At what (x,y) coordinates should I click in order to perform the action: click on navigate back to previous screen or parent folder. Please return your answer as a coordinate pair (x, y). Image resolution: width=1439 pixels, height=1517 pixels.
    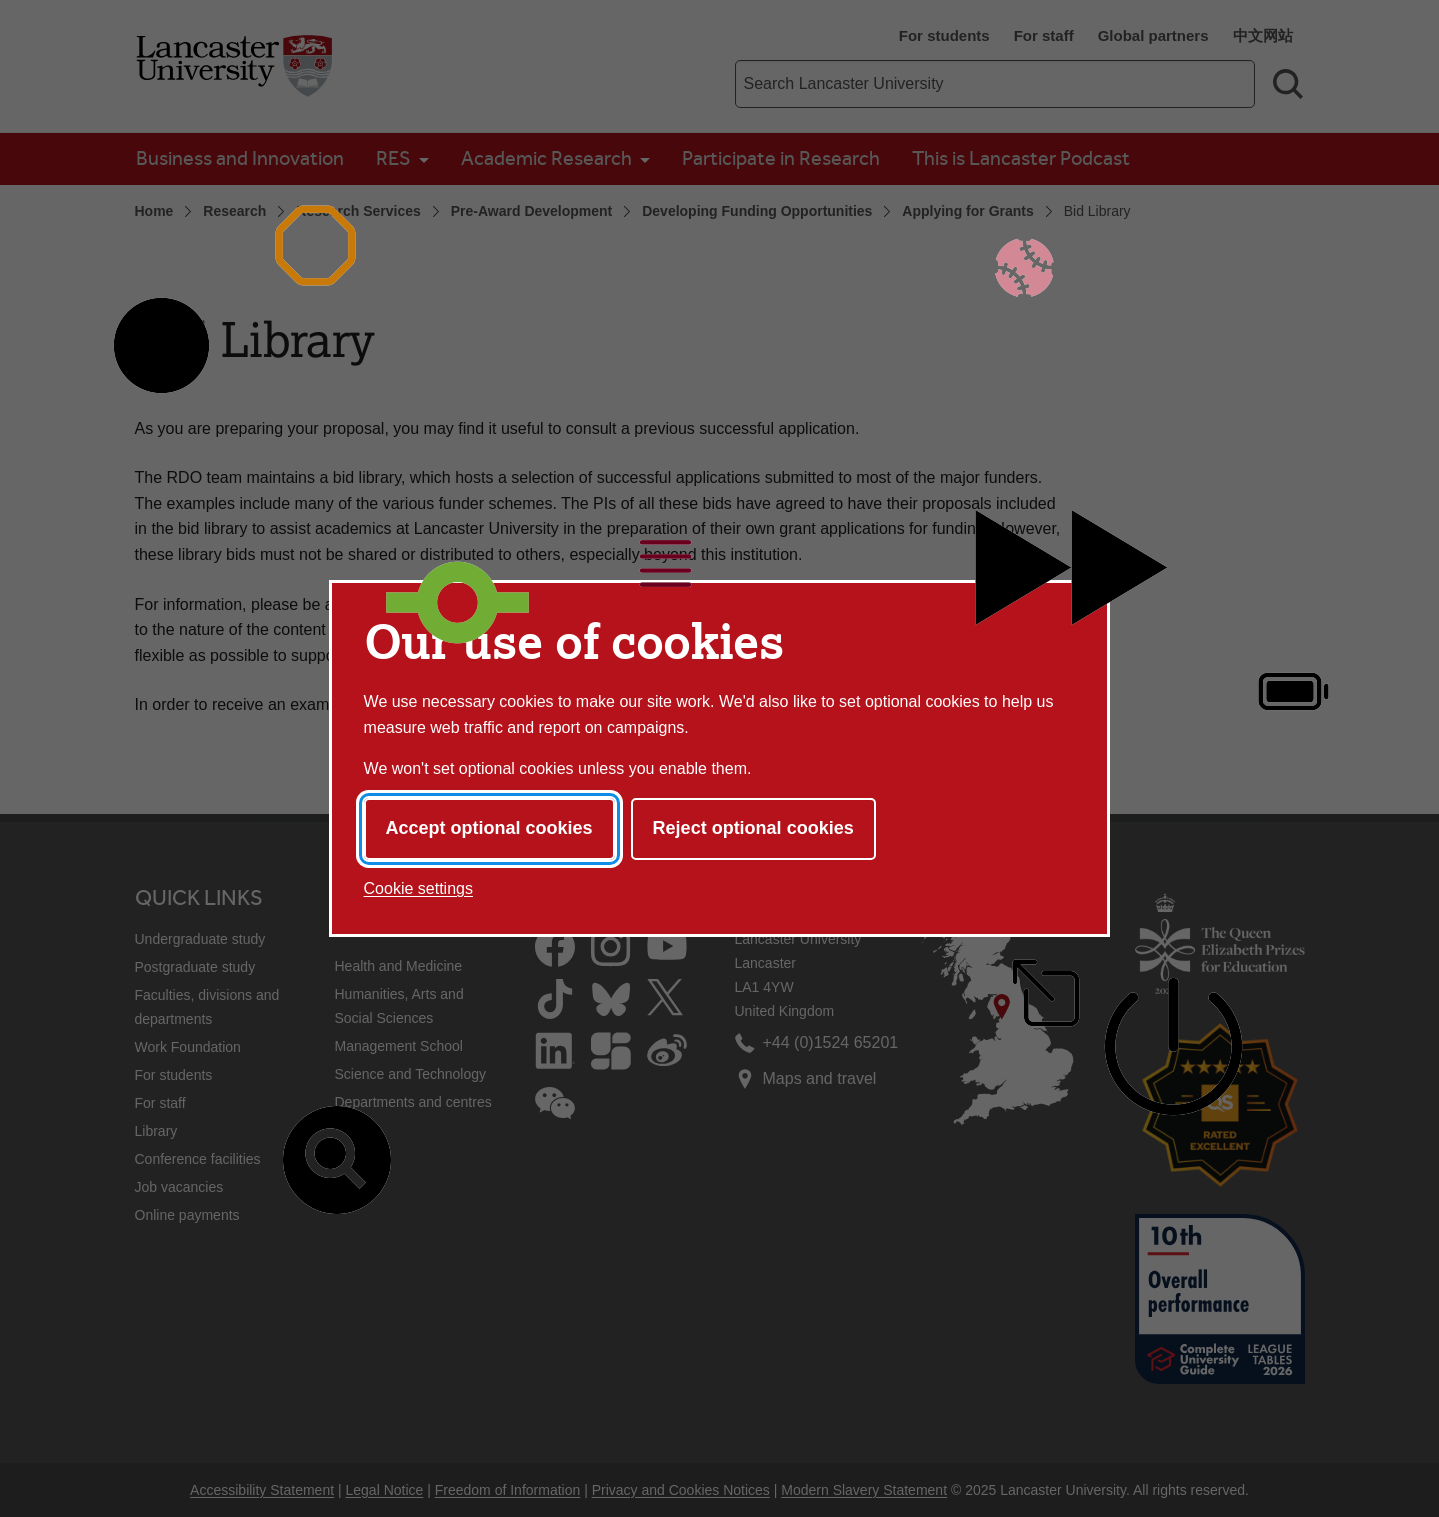
    Looking at the image, I should click on (1046, 993).